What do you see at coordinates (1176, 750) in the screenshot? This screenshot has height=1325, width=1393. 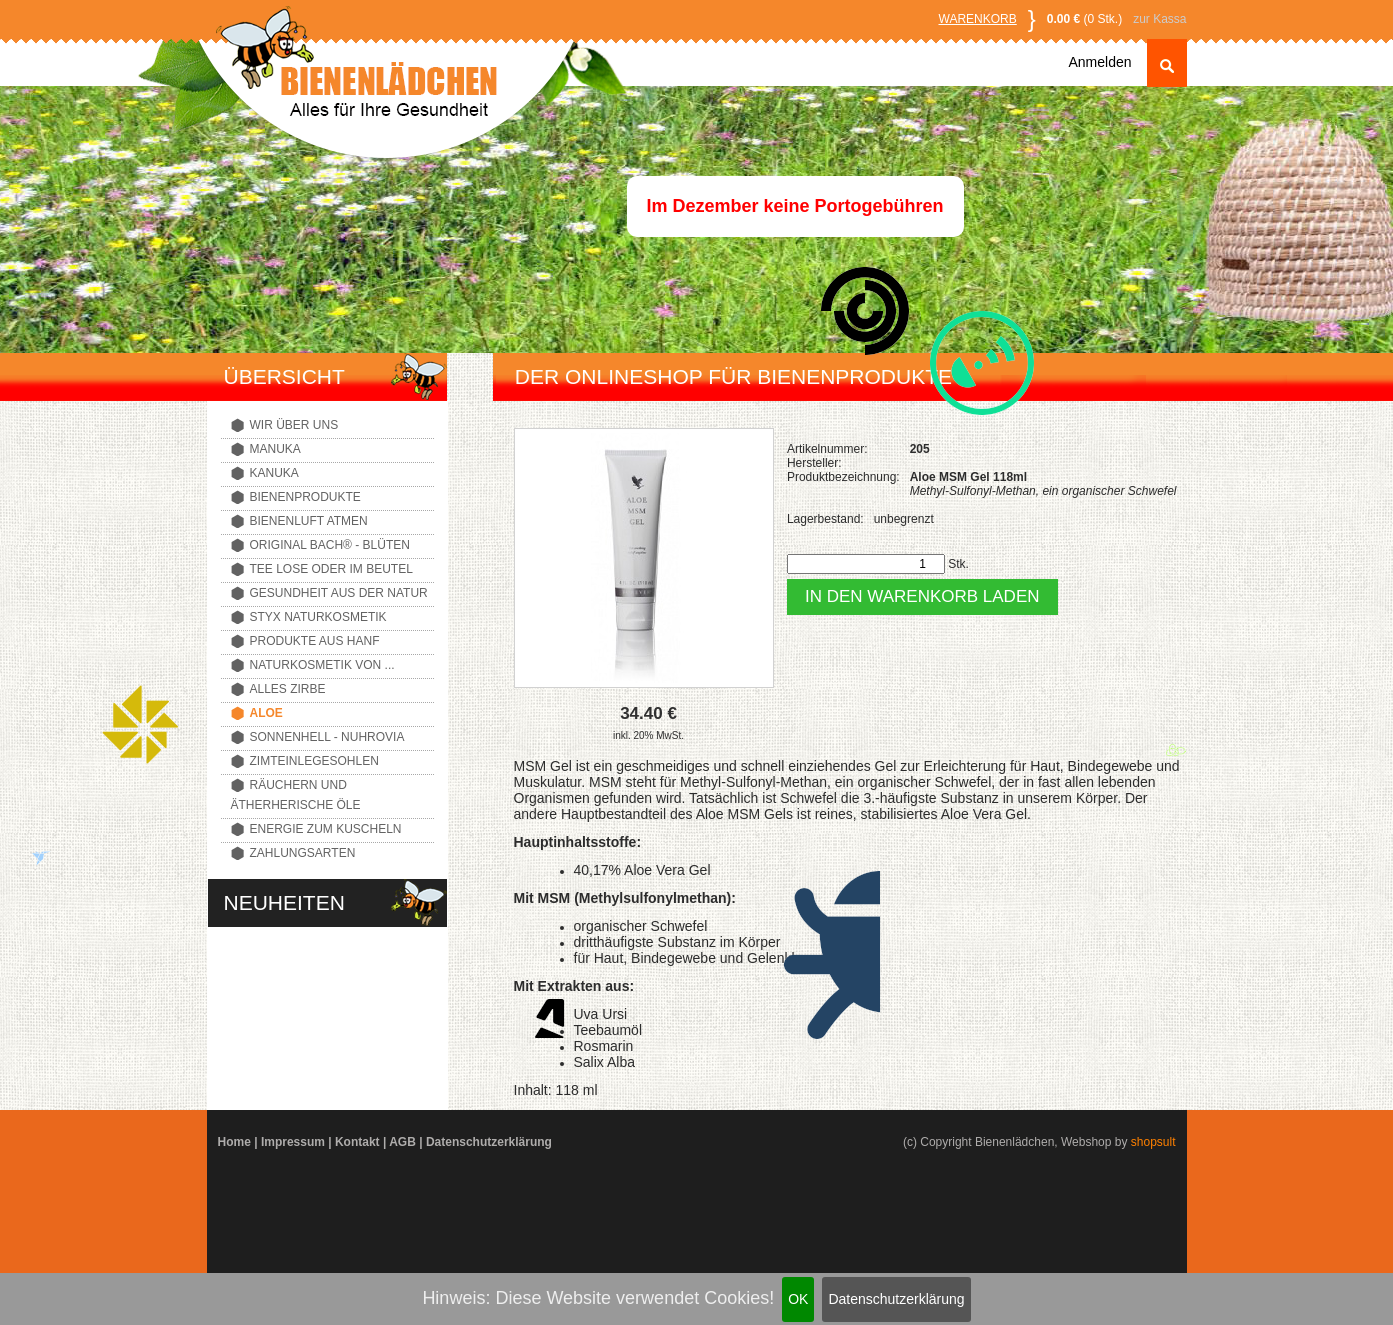 I see `redux-saga library logo` at bounding box center [1176, 750].